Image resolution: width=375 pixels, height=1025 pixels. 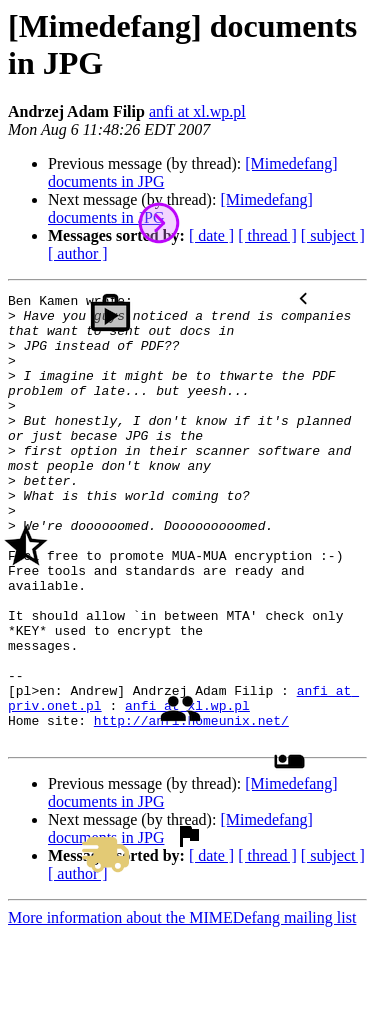 I want to click on go to next item or screen, so click(x=159, y=223).